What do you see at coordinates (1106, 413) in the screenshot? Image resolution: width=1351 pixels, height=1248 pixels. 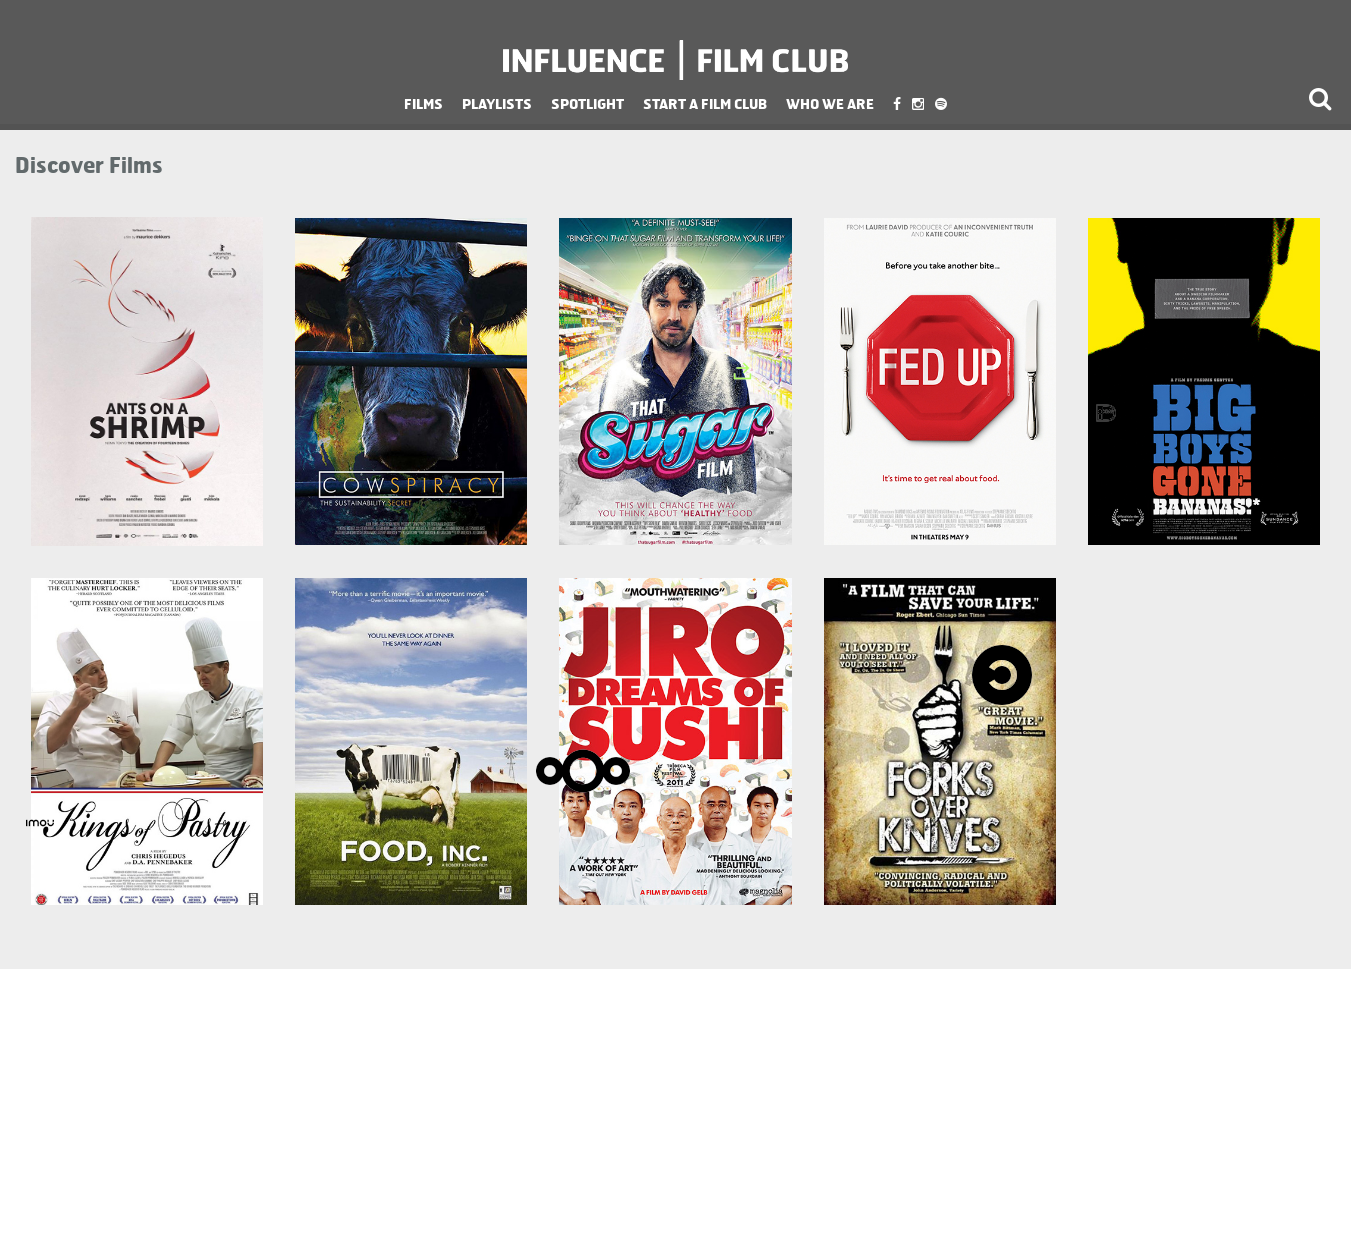 I see `pay with iDEAL payment method` at bounding box center [1106, 413].